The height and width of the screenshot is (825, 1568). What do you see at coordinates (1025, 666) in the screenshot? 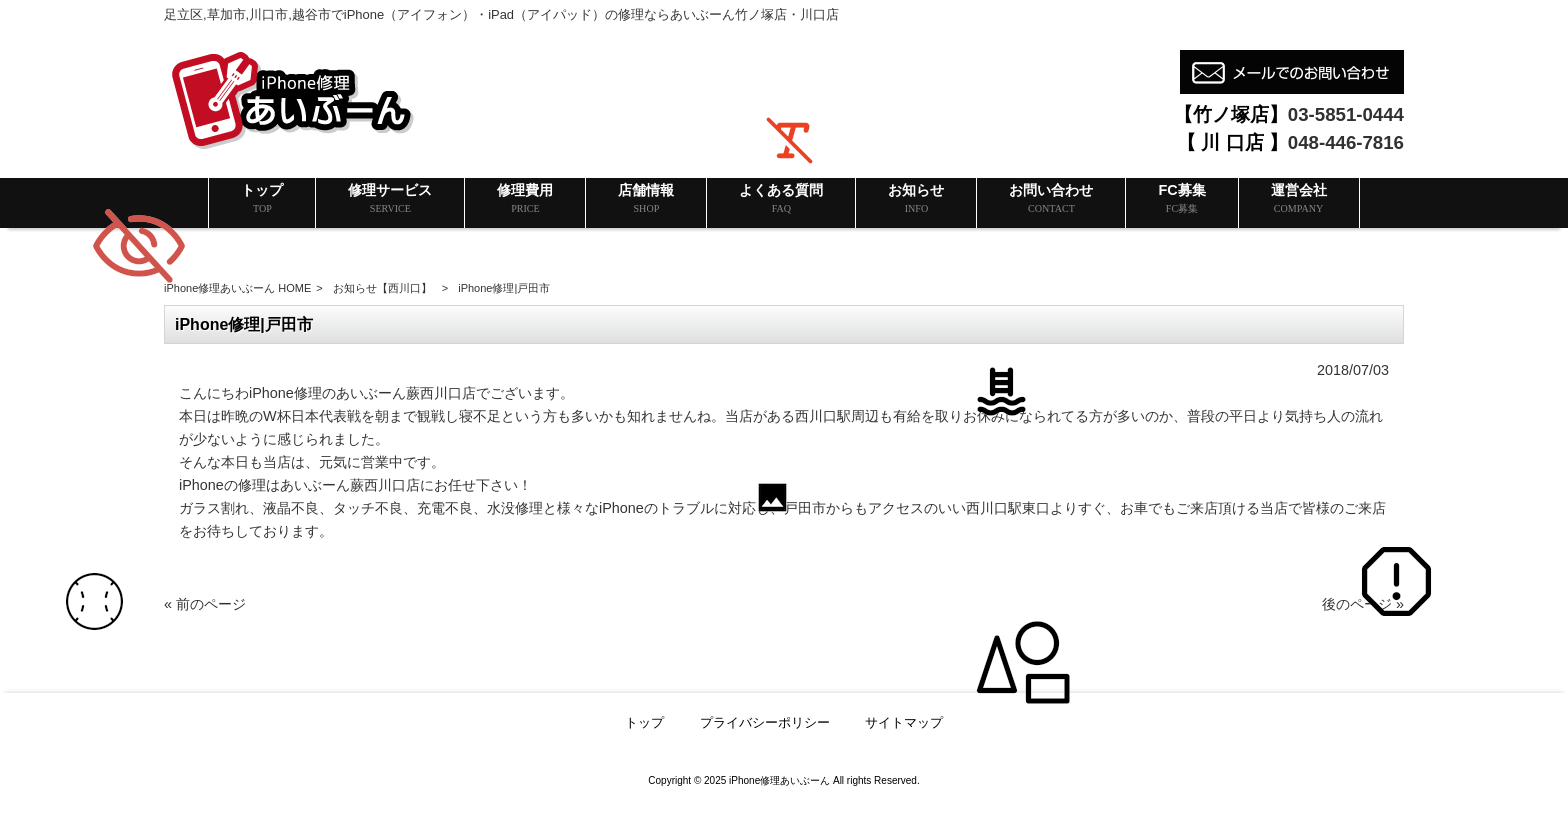
I see `access shape tools or drawing options` at bounding box center [1025, 666].